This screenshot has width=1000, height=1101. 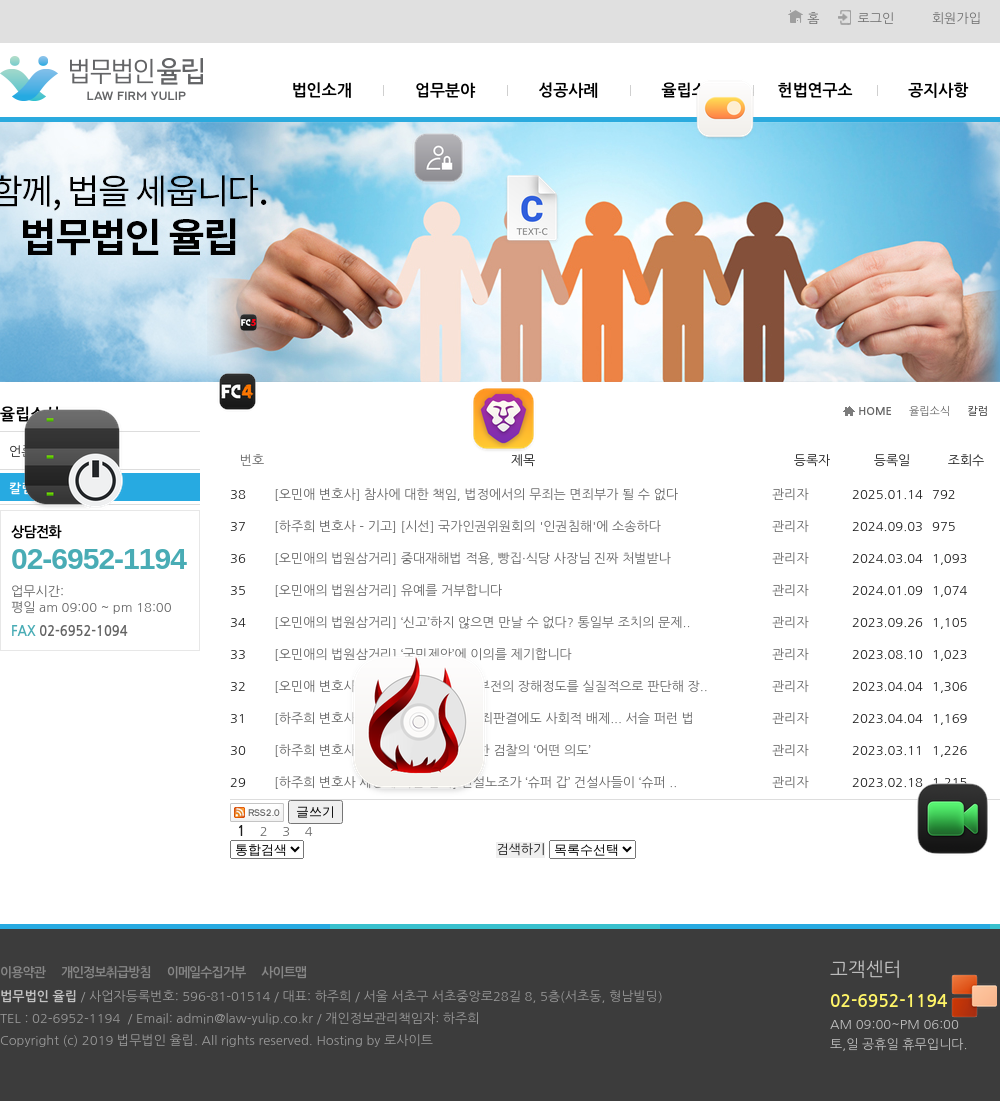 I want to click on open microsoft power automate, so click(x=973, y=996).